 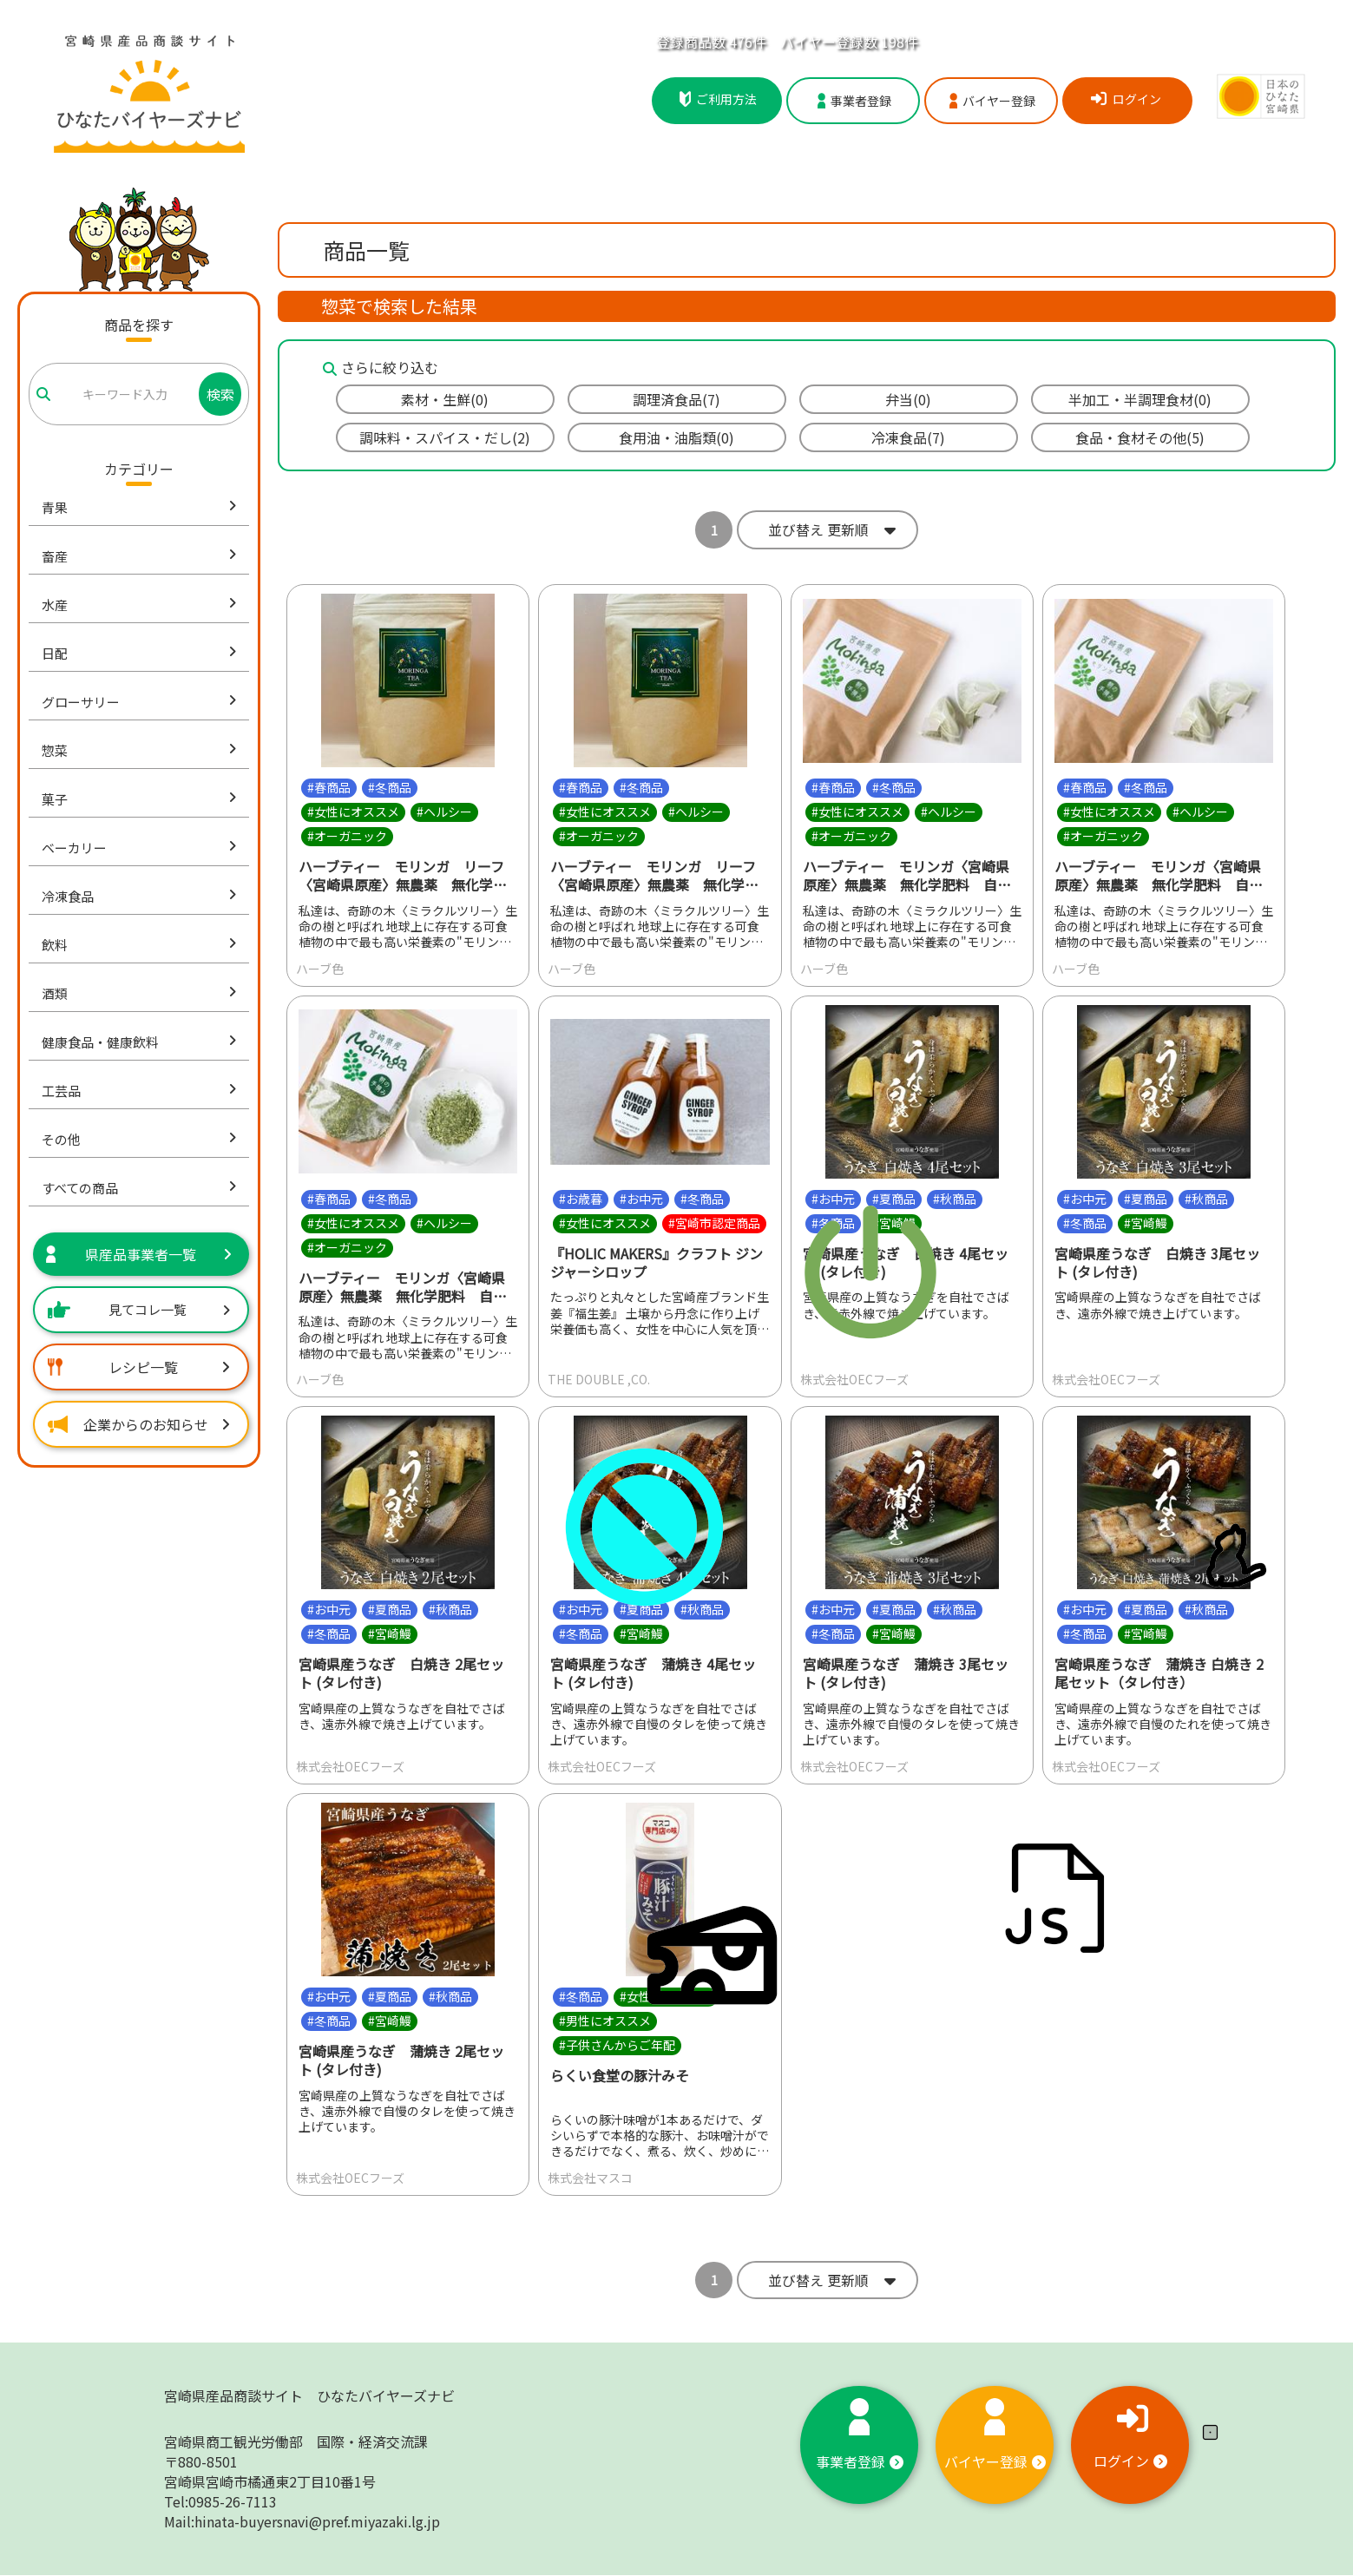 I want to click on javascript file in a project directory, so click(x=1058, y=1898).